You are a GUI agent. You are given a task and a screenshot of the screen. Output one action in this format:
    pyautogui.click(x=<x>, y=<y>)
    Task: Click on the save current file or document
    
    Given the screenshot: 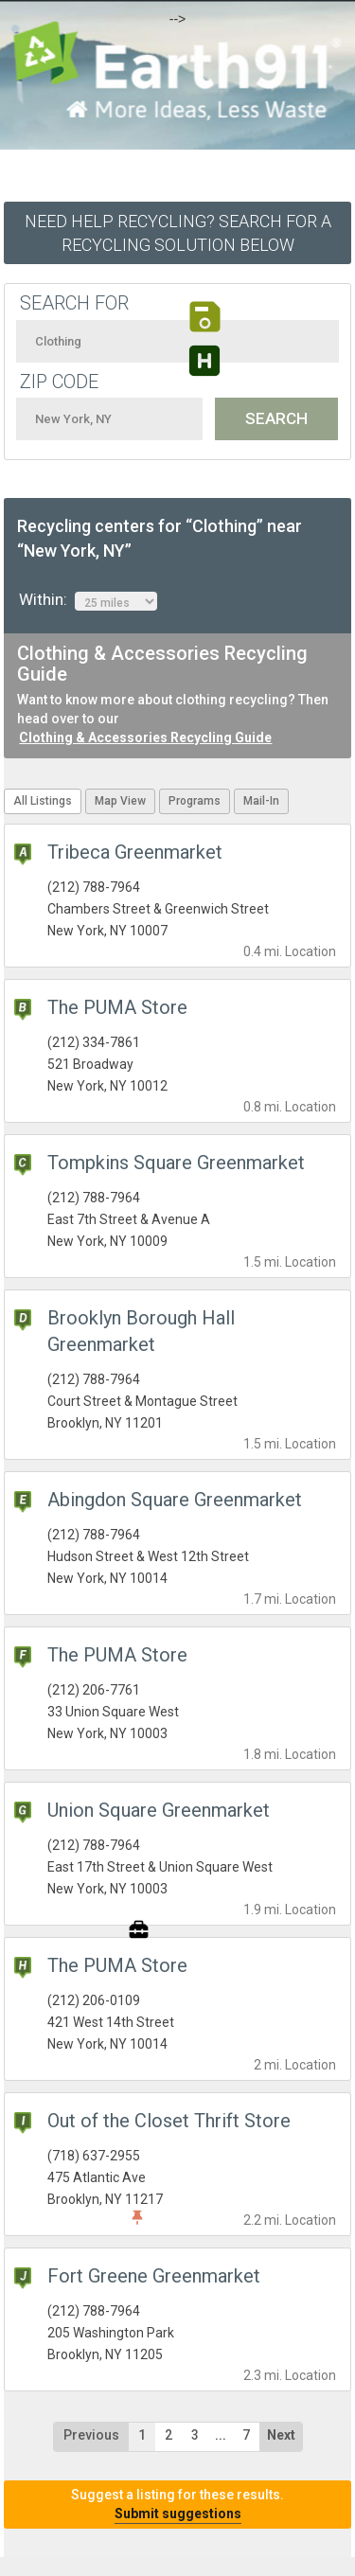 What is the action you would take?
    pyautogui.click(x=204, y=316)
    